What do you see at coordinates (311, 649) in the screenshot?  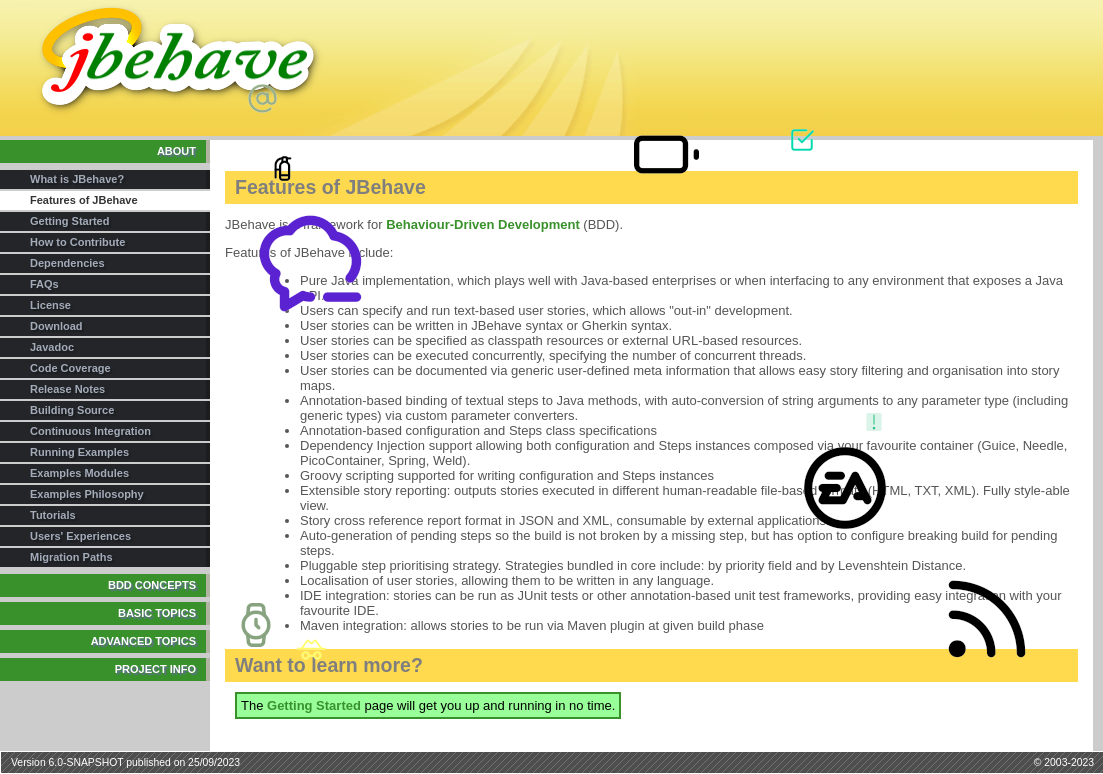 I see `enable incognito or private browsing mode` at bounding box center [311, 649].